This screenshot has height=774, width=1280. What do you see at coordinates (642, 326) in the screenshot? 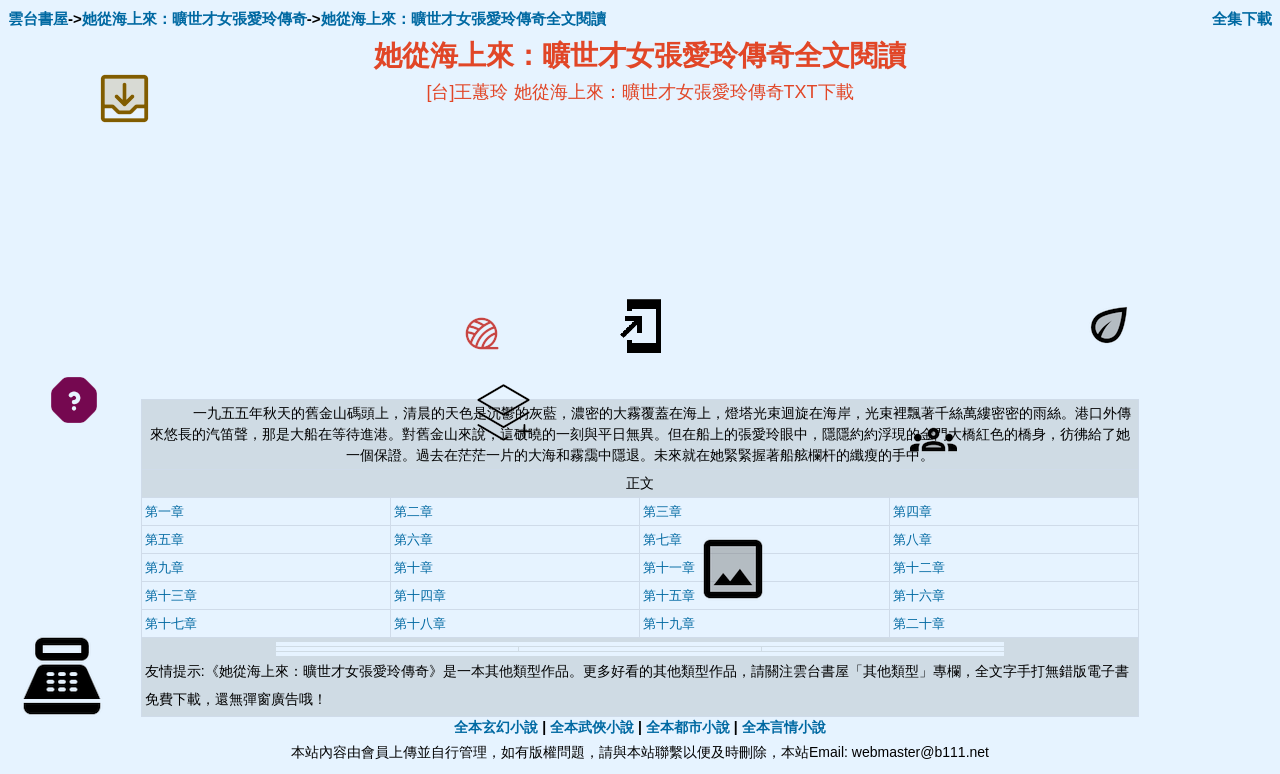
I see `add shortcut to home screen` at bounding box center [642, 326].